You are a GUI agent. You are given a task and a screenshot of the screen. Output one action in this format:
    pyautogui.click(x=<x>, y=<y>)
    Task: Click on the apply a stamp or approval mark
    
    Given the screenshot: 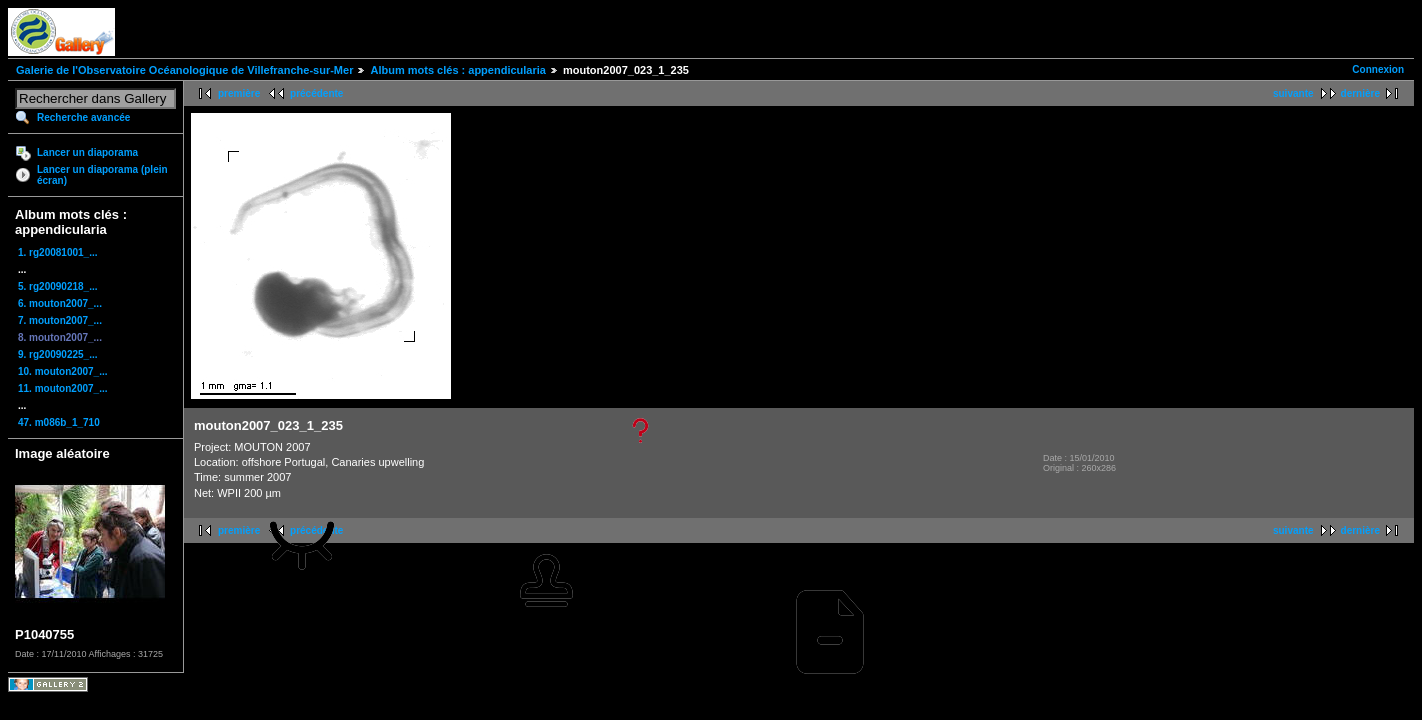 What is the action you would take?
    pyautogui.click(x=546, y=580)
    